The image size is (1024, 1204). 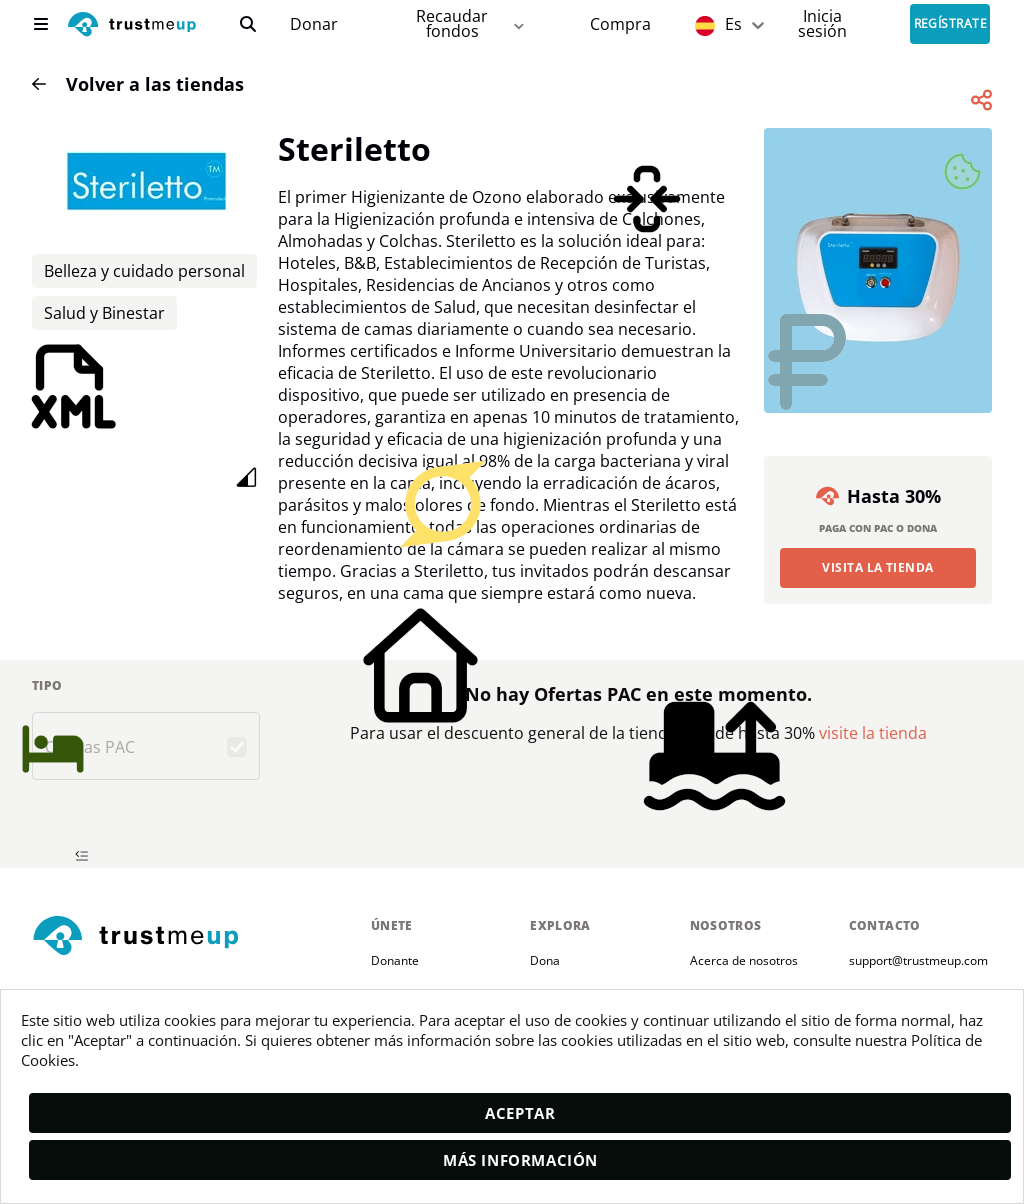 I want to click on find nearby hotels or accommodations, so click(x=53, y=749).